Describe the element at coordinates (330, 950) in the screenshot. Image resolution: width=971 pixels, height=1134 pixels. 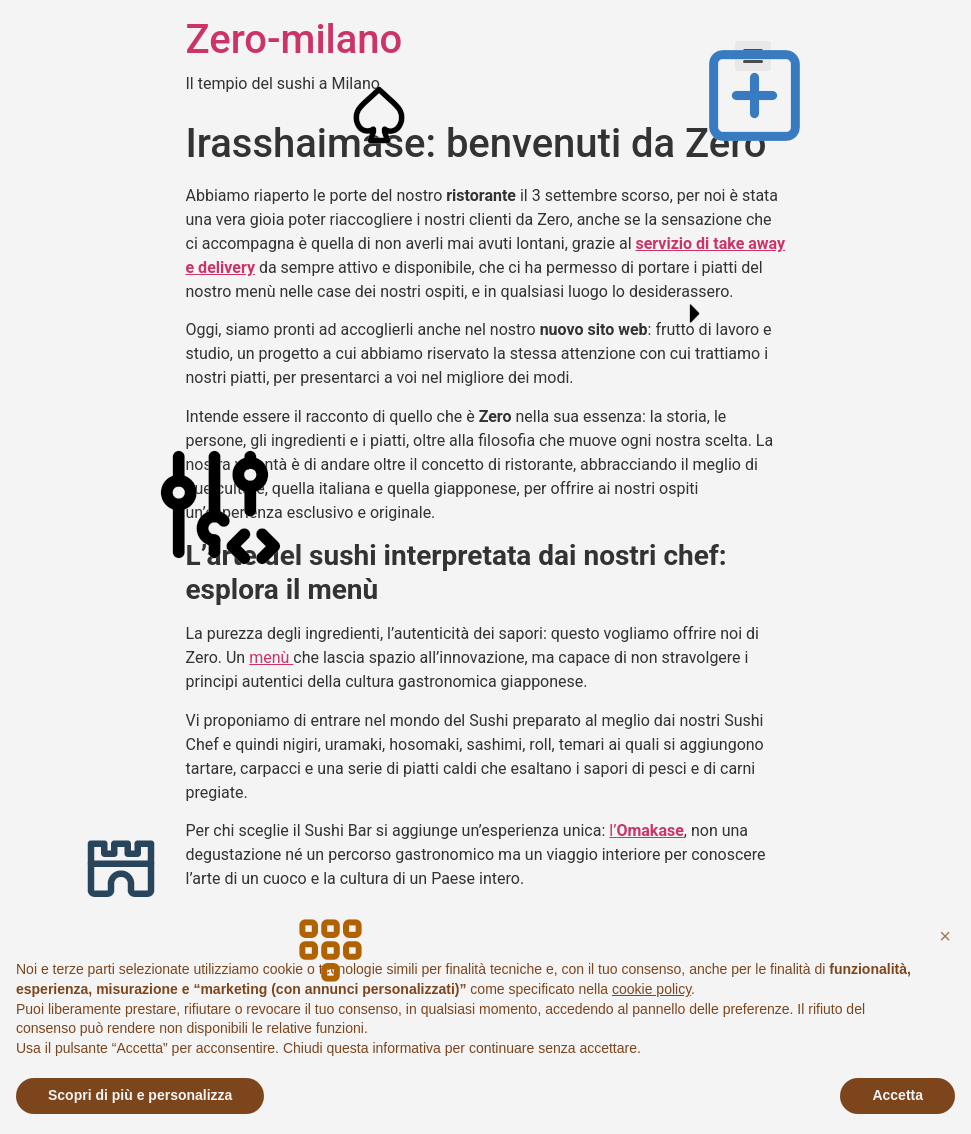
I see `open the phone dialpad` at that location.